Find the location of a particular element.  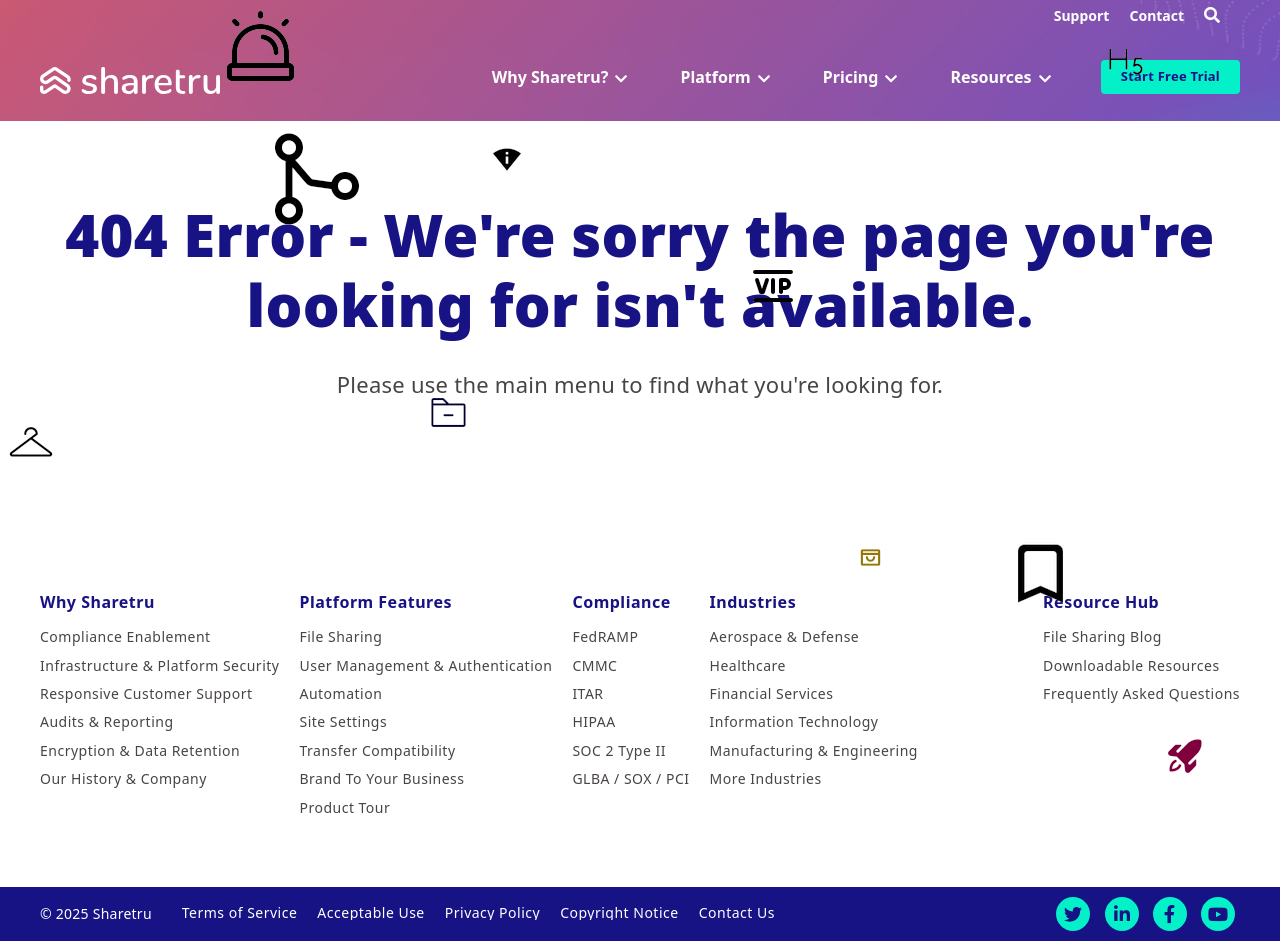

access wardrobe or clothing options is located at coordinates (31, 444).